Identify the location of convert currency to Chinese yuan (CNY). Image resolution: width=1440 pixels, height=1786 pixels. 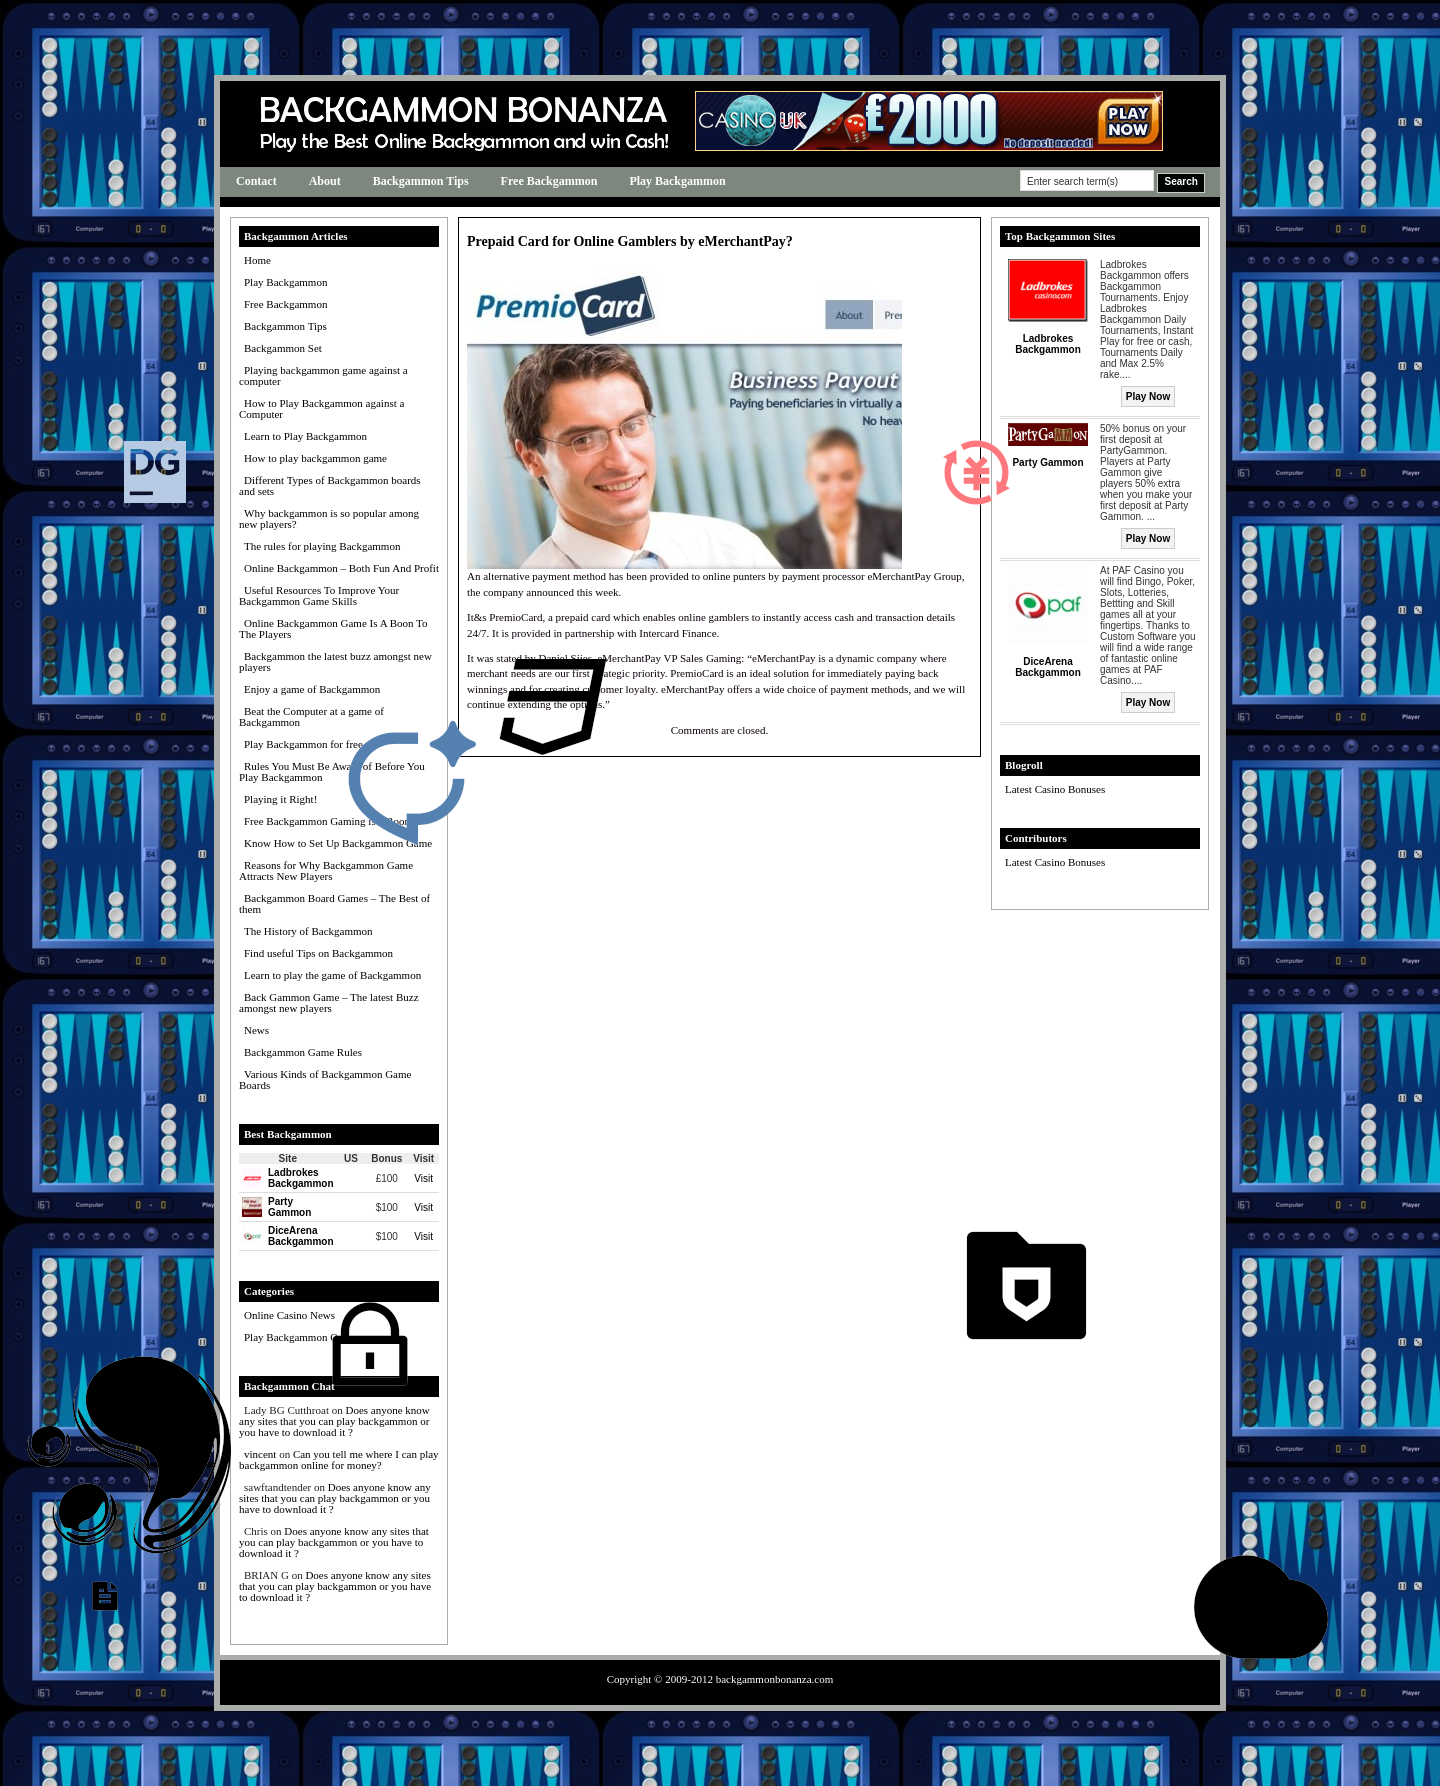
(976, 472).